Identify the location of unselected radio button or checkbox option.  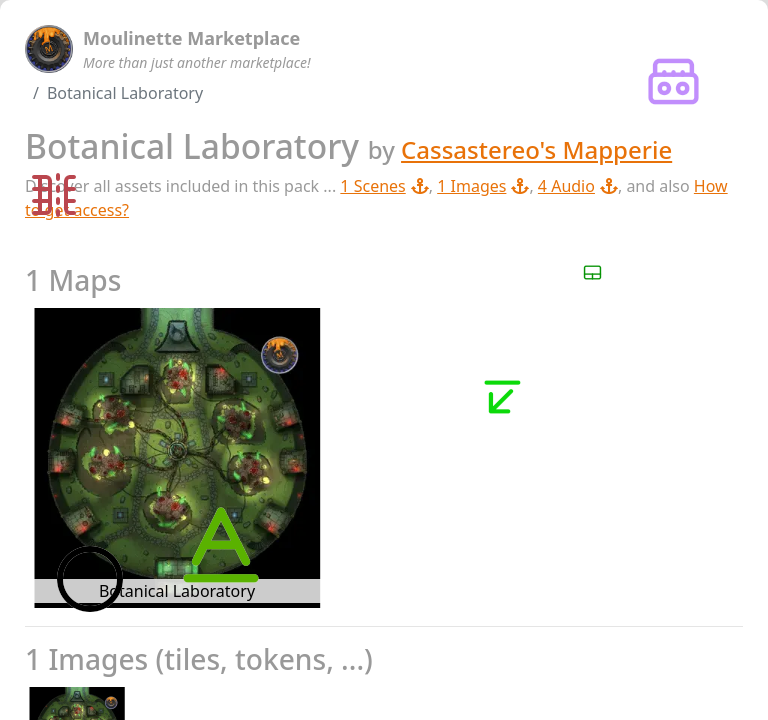
(90, 579).